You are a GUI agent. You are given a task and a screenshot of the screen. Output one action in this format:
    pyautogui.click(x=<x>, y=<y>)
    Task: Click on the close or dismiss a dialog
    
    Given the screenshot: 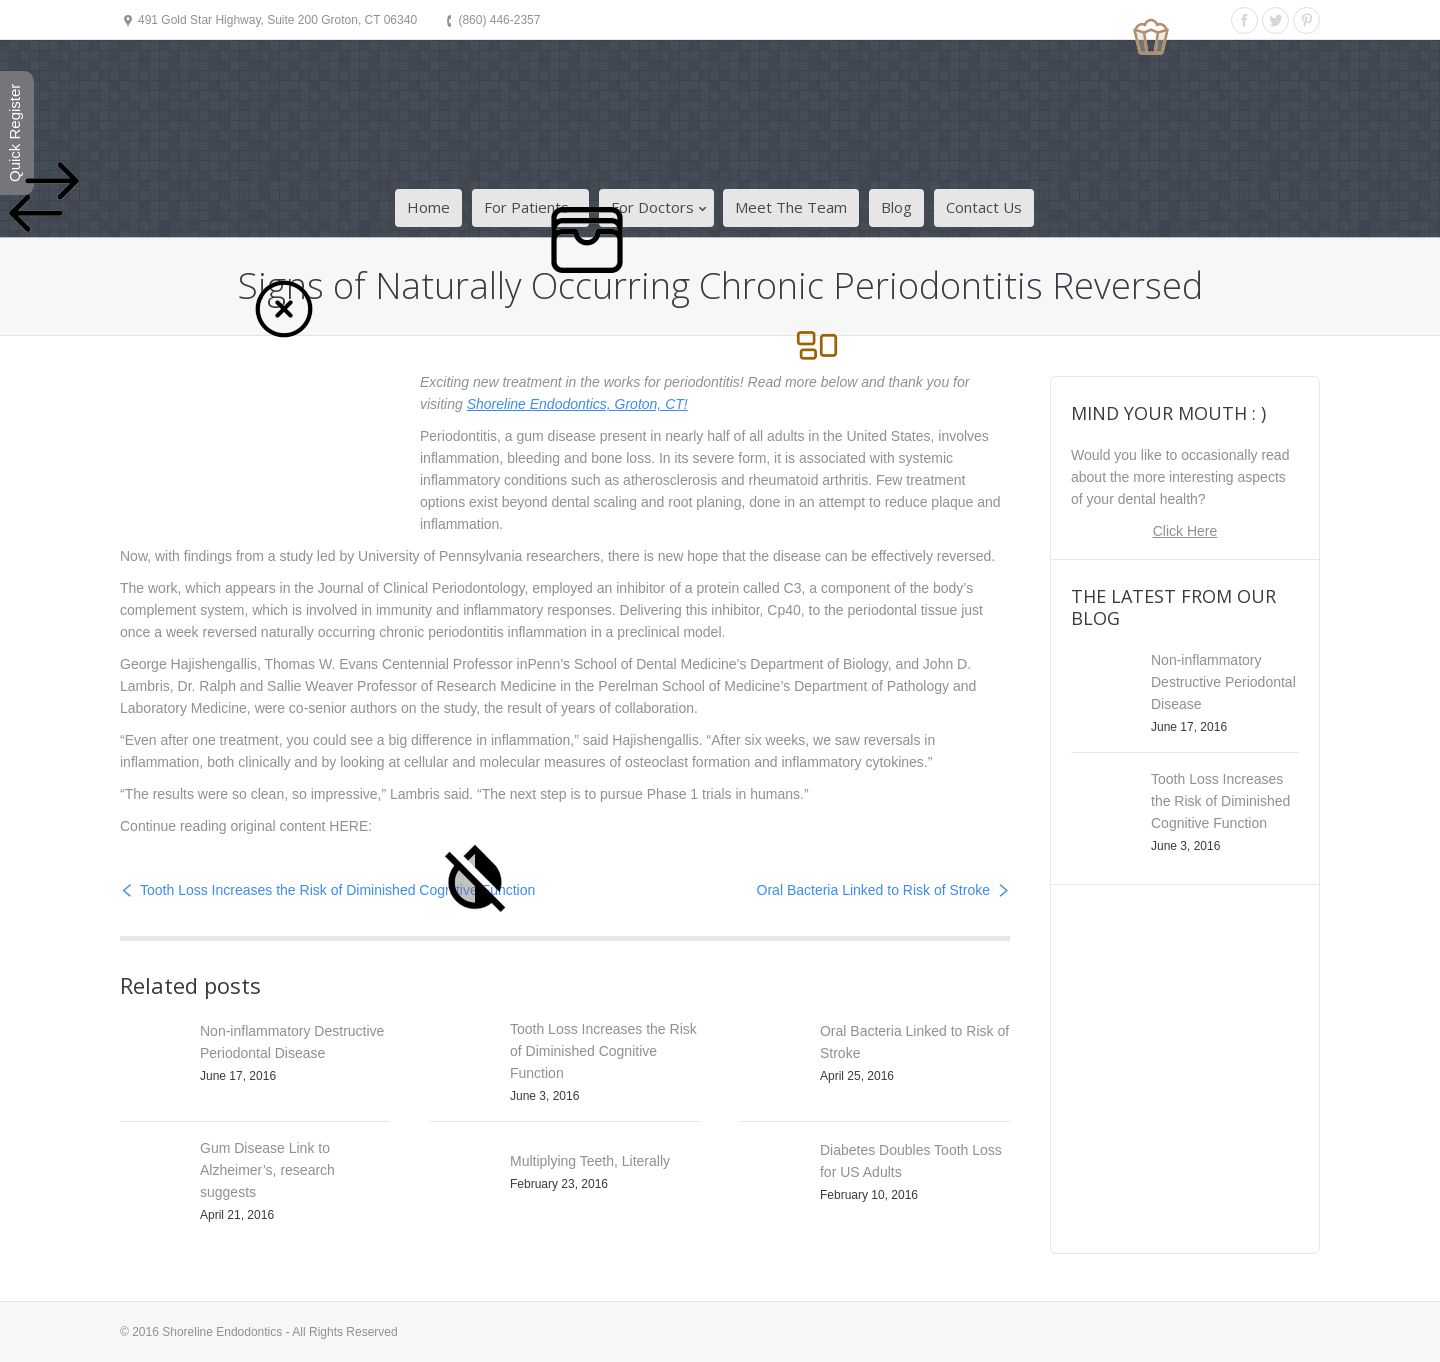 What is the action you would take?
    pyautogui.click(x=284, y=309)
    